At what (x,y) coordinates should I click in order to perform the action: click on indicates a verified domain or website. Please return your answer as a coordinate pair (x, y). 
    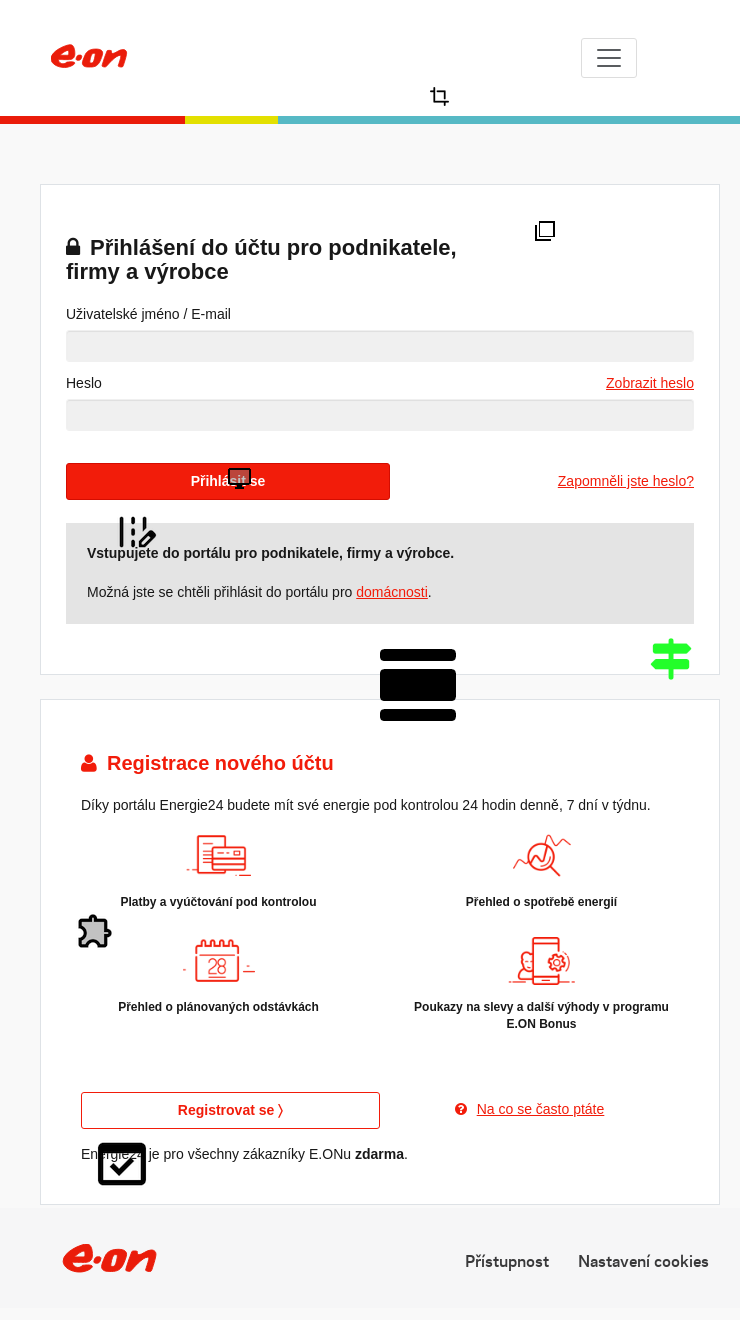
    Looking at the image, I should click on (122, 1164).